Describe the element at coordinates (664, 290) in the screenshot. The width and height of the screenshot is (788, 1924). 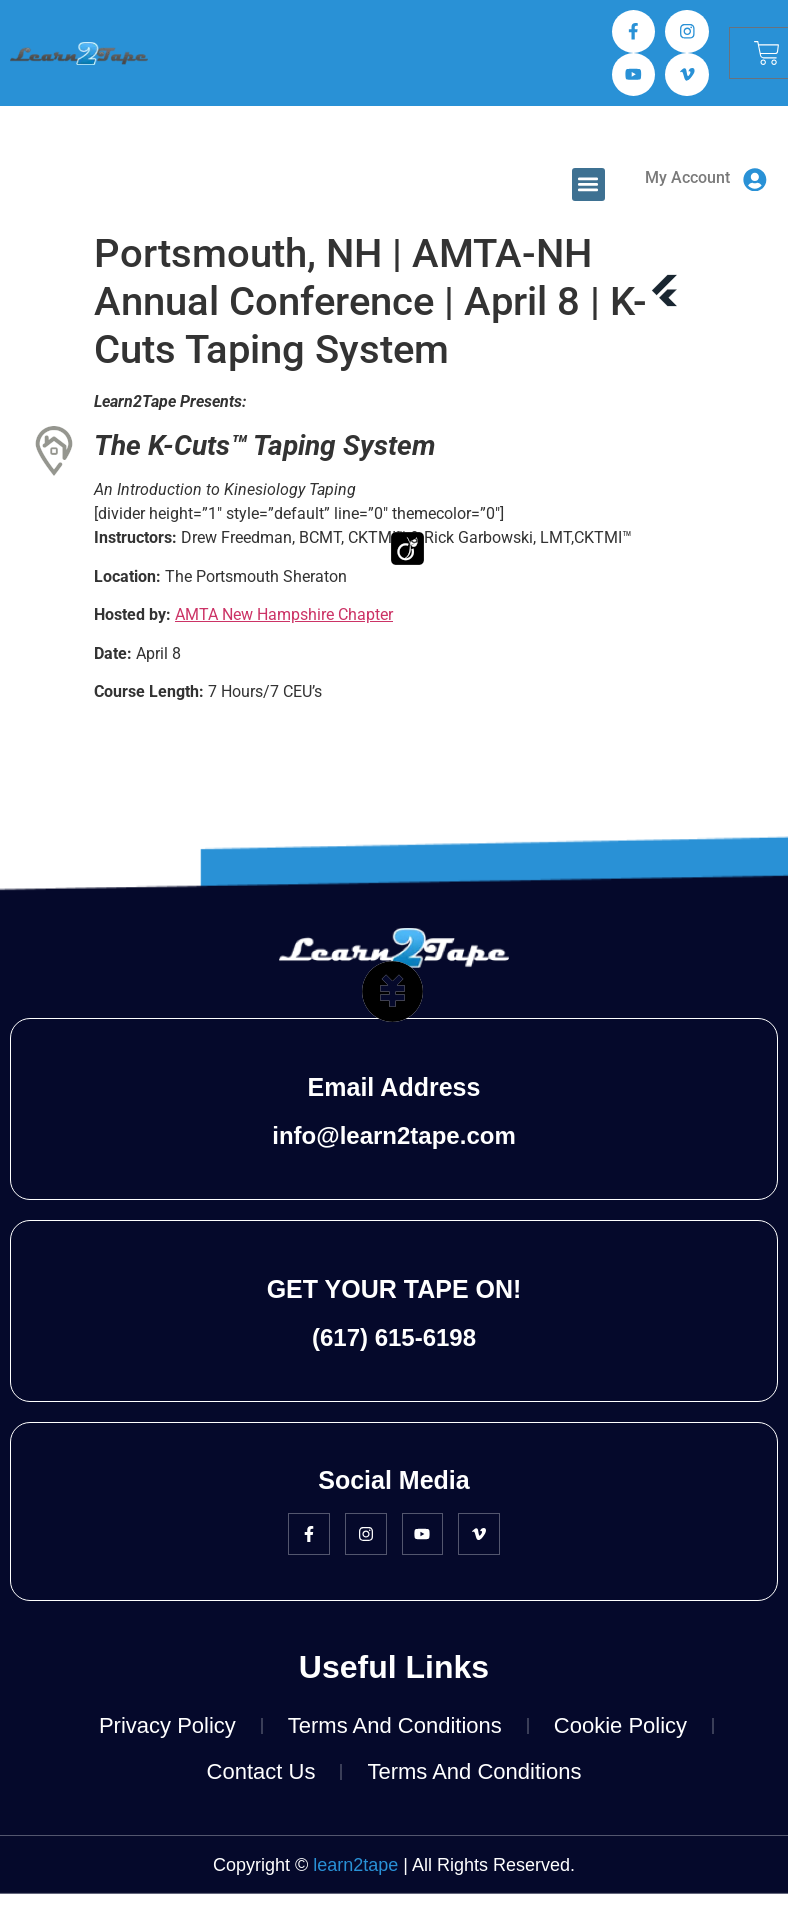
I see `flutter framework logo` at that location.